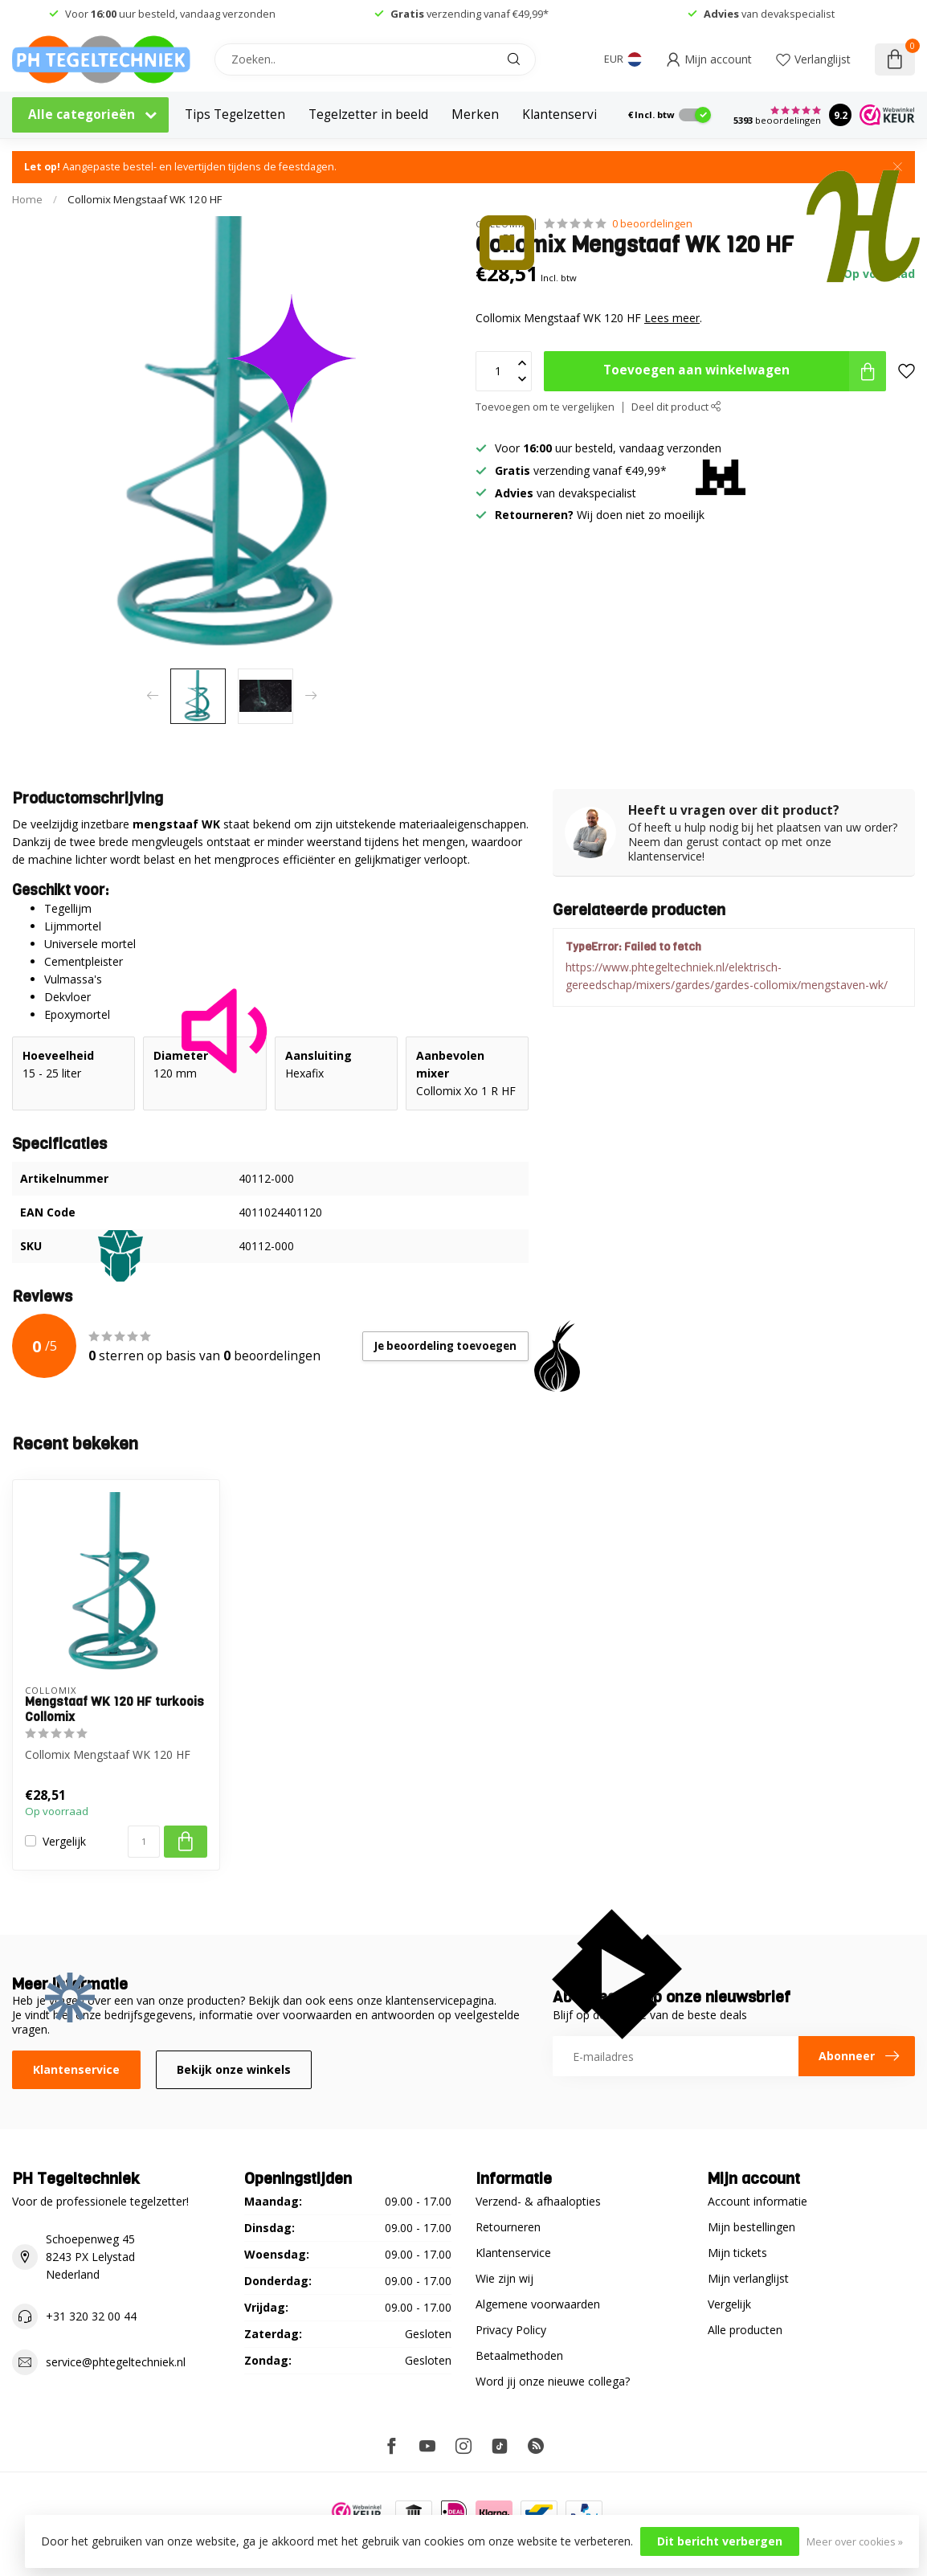  I want to click on PrimeVue UI component library logo, so click(120, 1256).